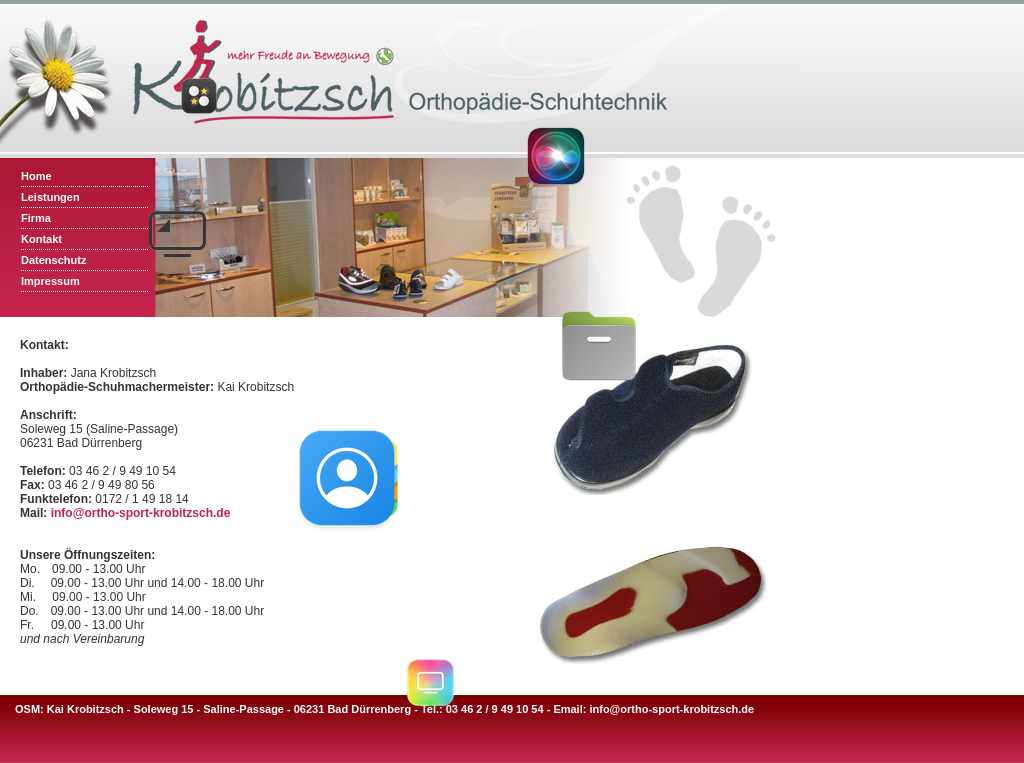  What do you see at coordinates (599, 346) in the screenshot?
I see `open the file manager application` at bounding box center [599, 346].